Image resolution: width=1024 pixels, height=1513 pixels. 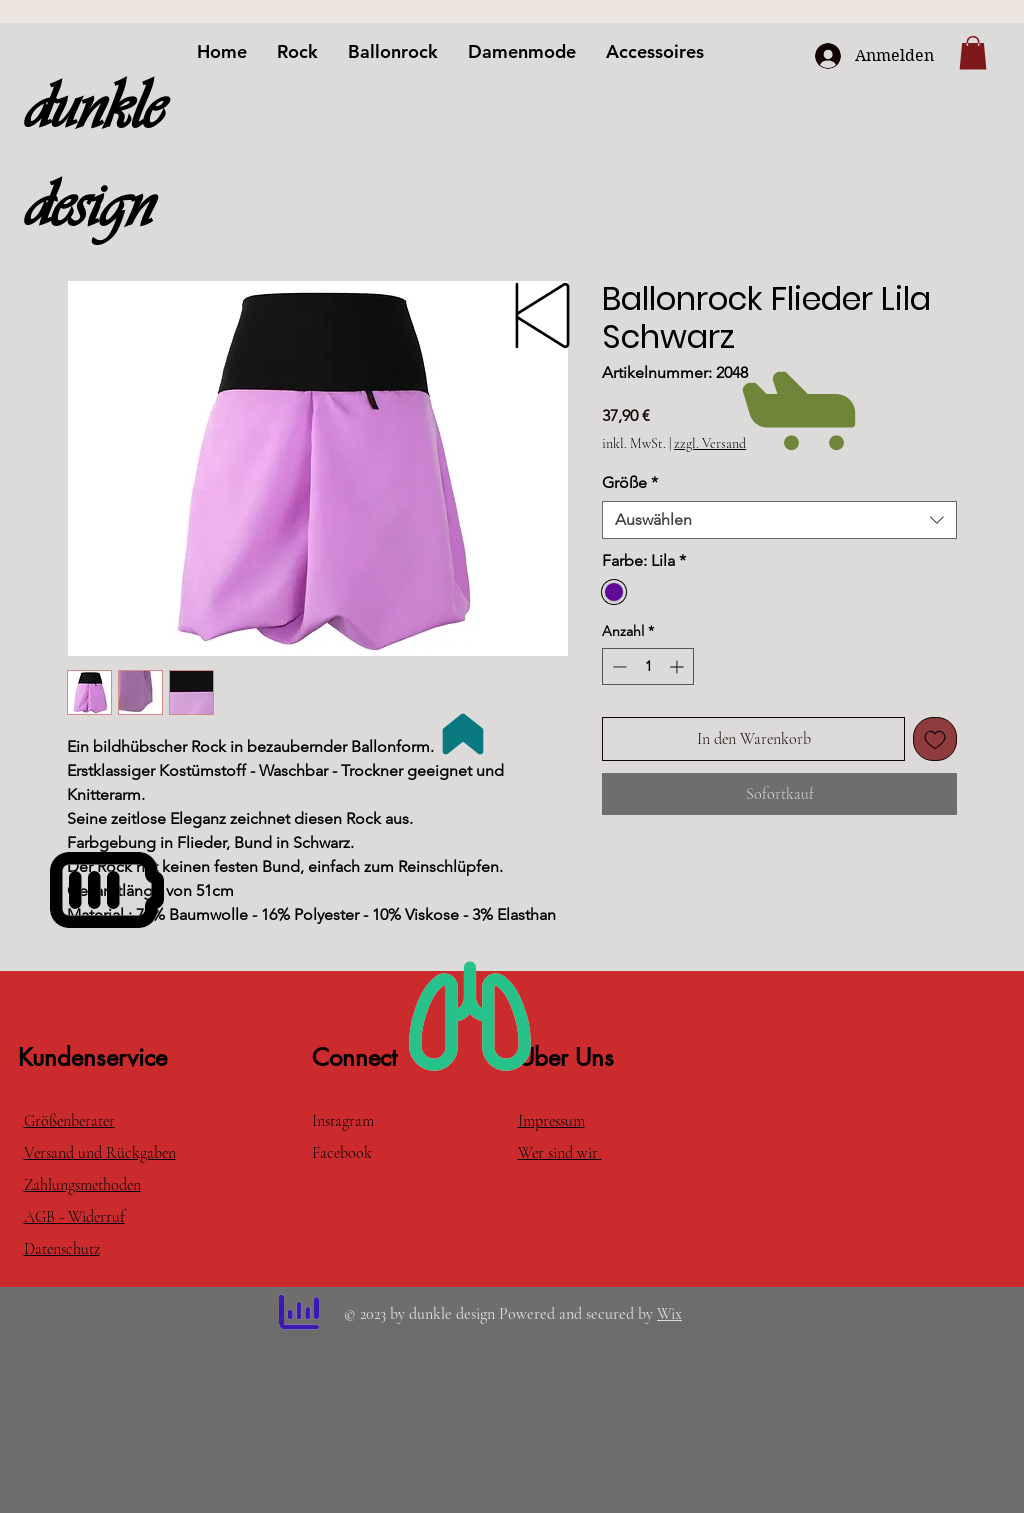 What do you see at coordinates (463, 734) in the screenshot?
I see `upvote or promote content` at bounding box center [463, 734].